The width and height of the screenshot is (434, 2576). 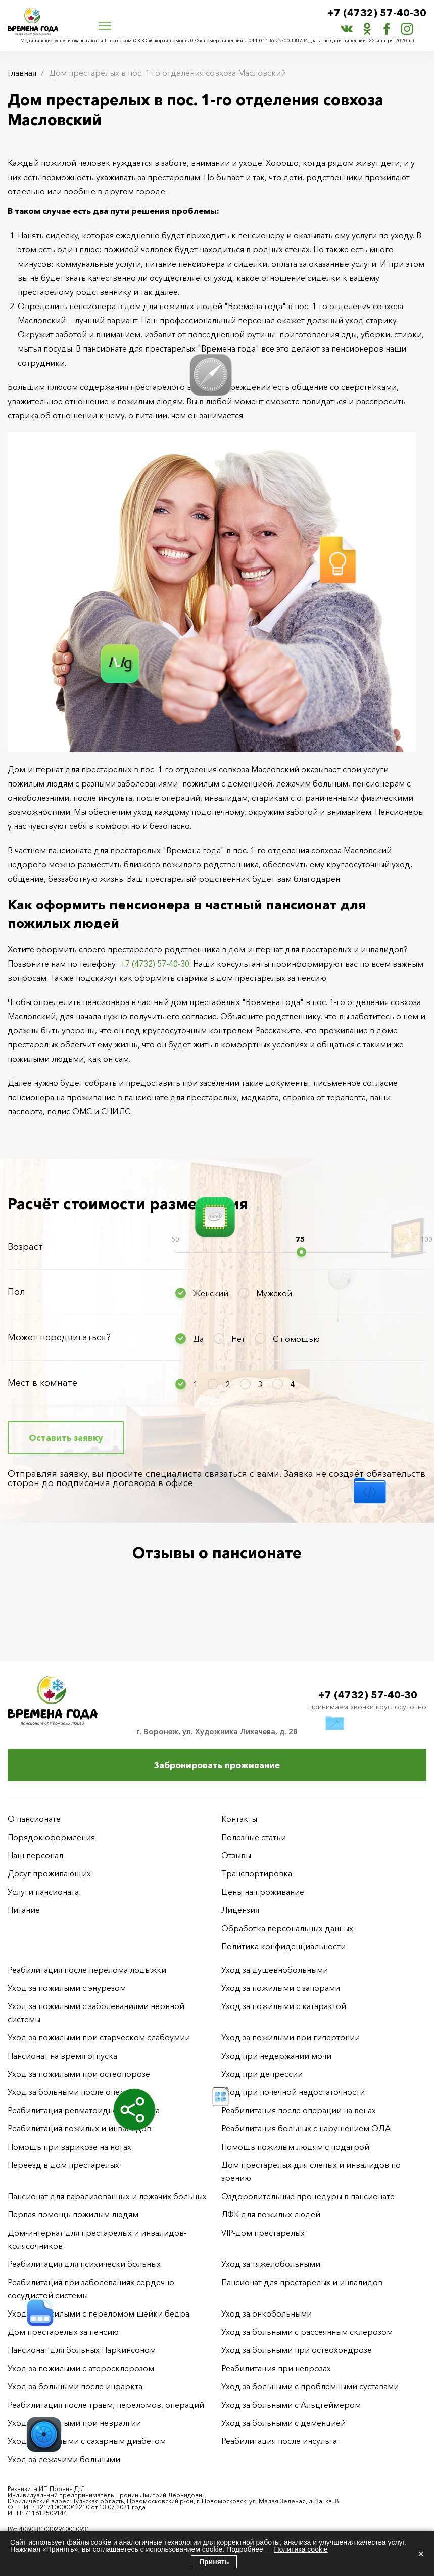 What do you see at coordinates (120, 664) in the screenshot?
I see `open regex tester application` at bounding box center [120, 664].